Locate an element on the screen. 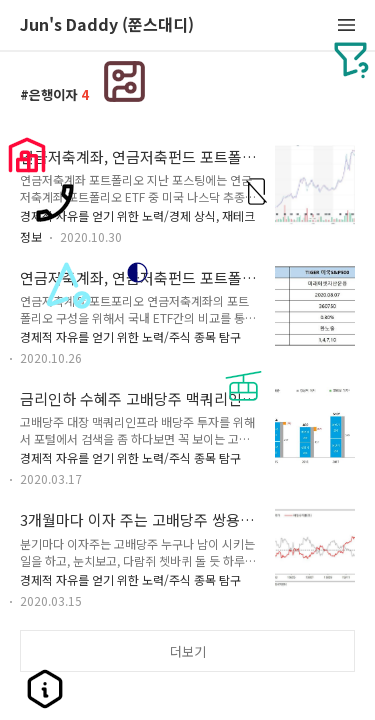 This screenshot has width=375, height=720. access warehouse inventory is located at coordinates (27, 154).